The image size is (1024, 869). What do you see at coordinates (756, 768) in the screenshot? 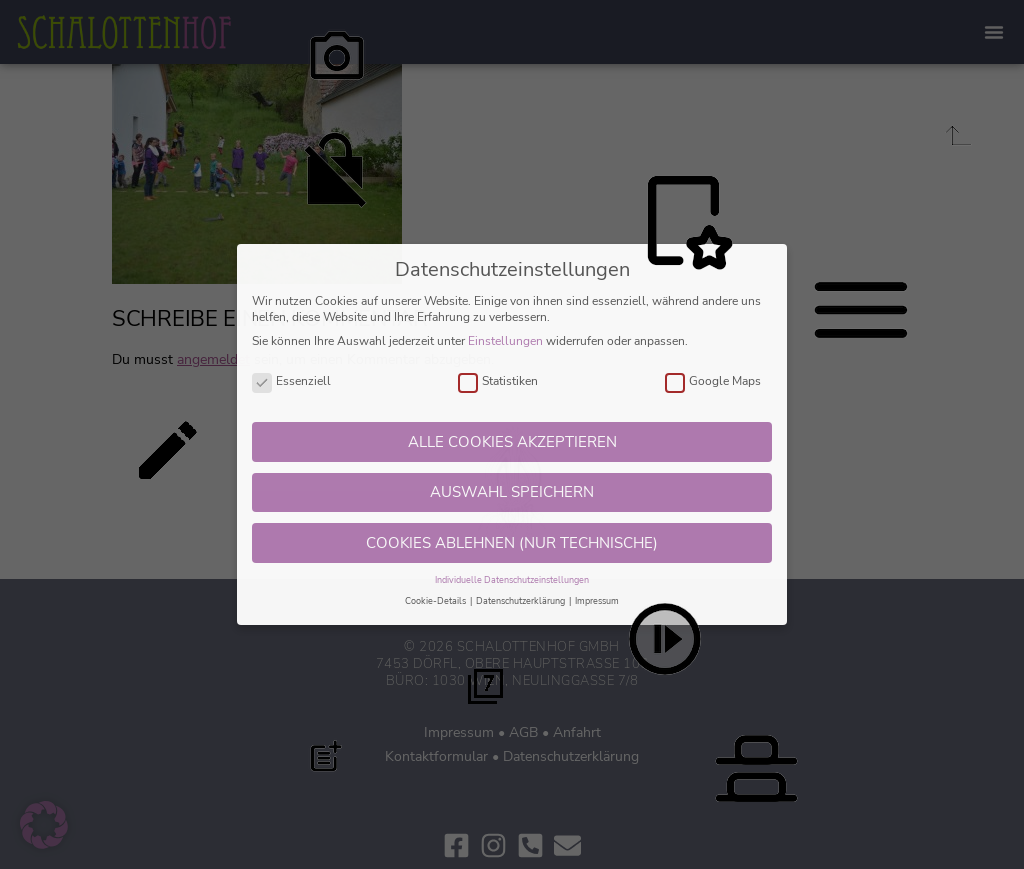
I see `align elements to the bottom with equal vertical spacing` at bounding box center [756, 768].